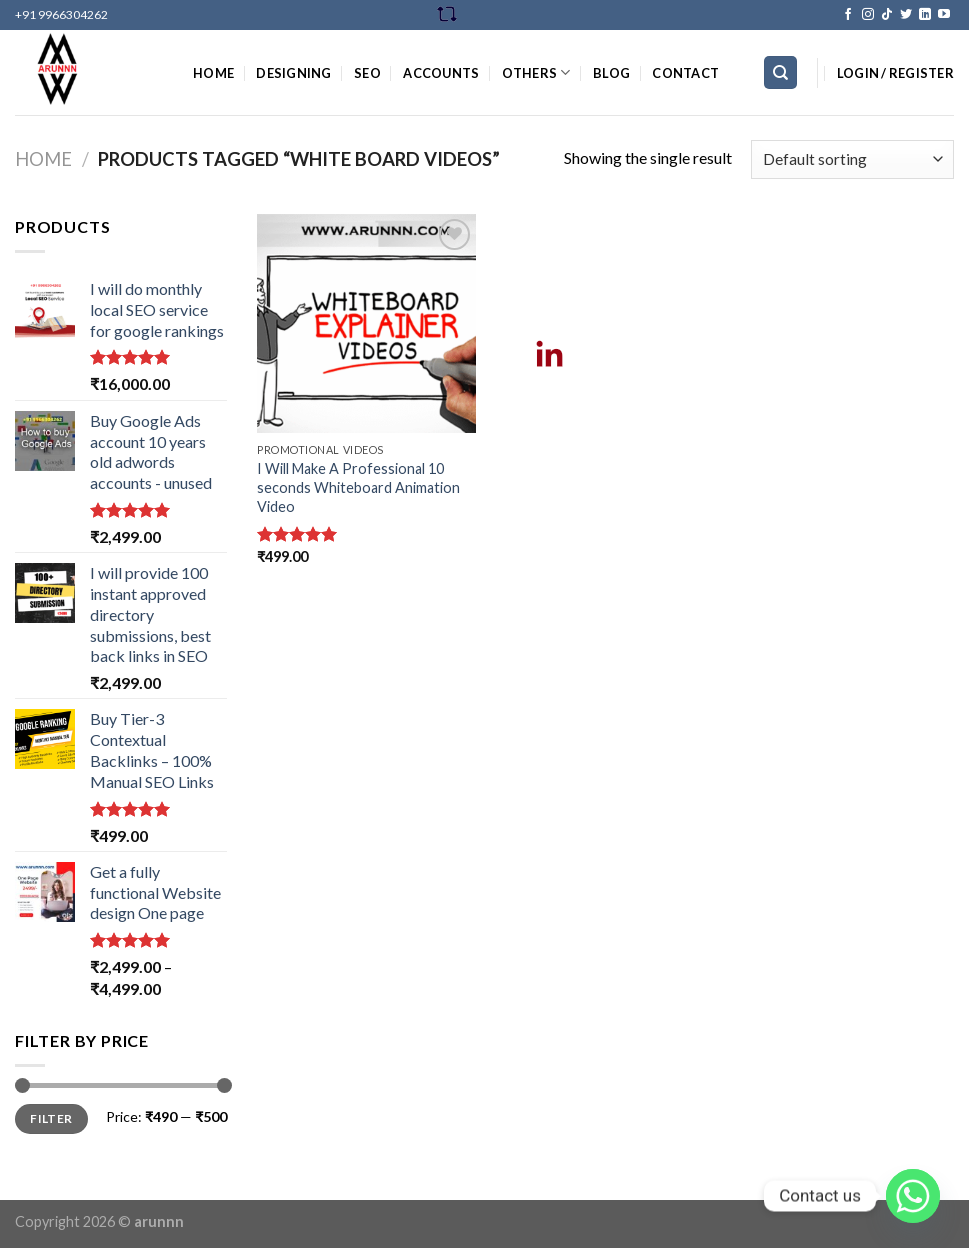  I want to click on retweet or repost this content, so click(447, 14).